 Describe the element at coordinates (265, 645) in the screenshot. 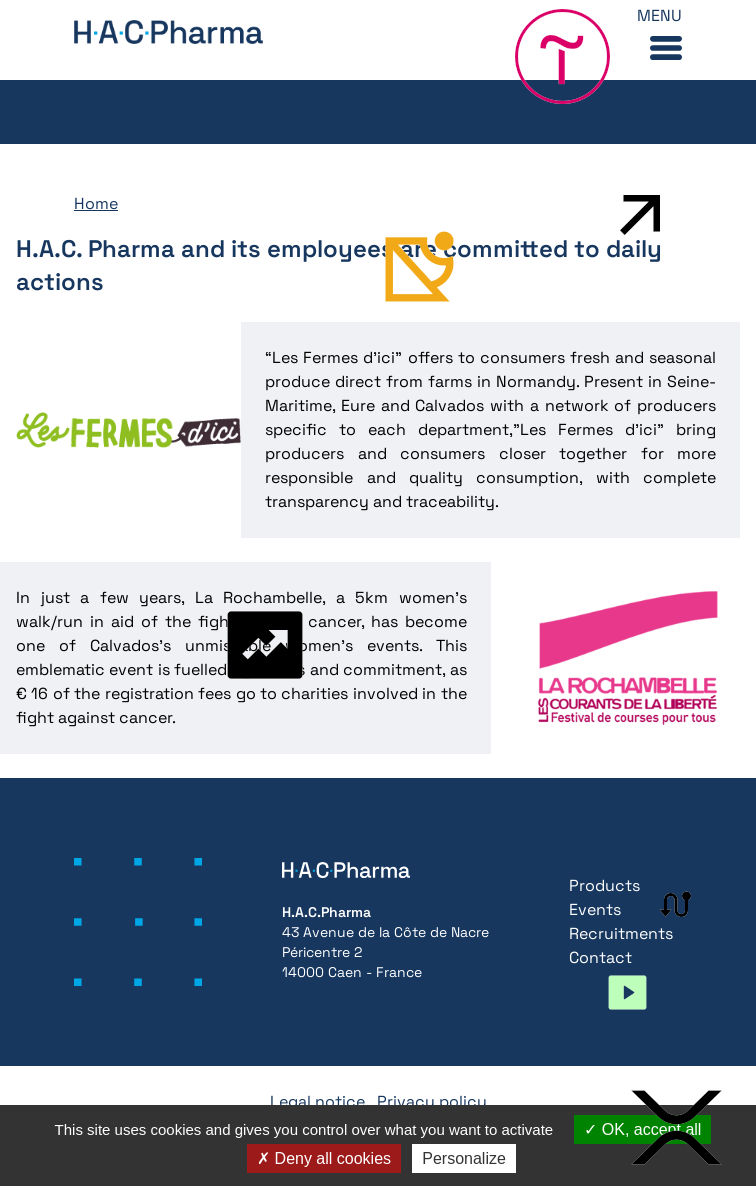

I see `view financial performance or fund growth` at that location.